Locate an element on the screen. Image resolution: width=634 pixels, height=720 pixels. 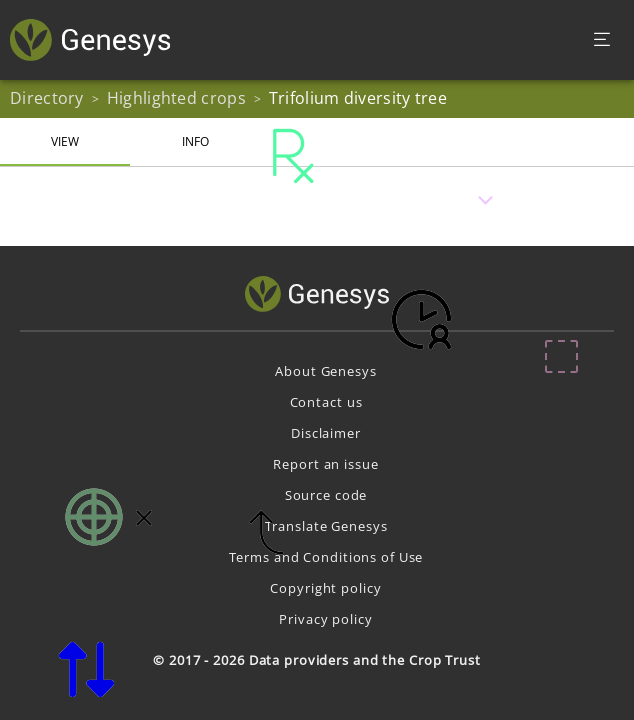
select an area or region is located at coordinates (561, 356).